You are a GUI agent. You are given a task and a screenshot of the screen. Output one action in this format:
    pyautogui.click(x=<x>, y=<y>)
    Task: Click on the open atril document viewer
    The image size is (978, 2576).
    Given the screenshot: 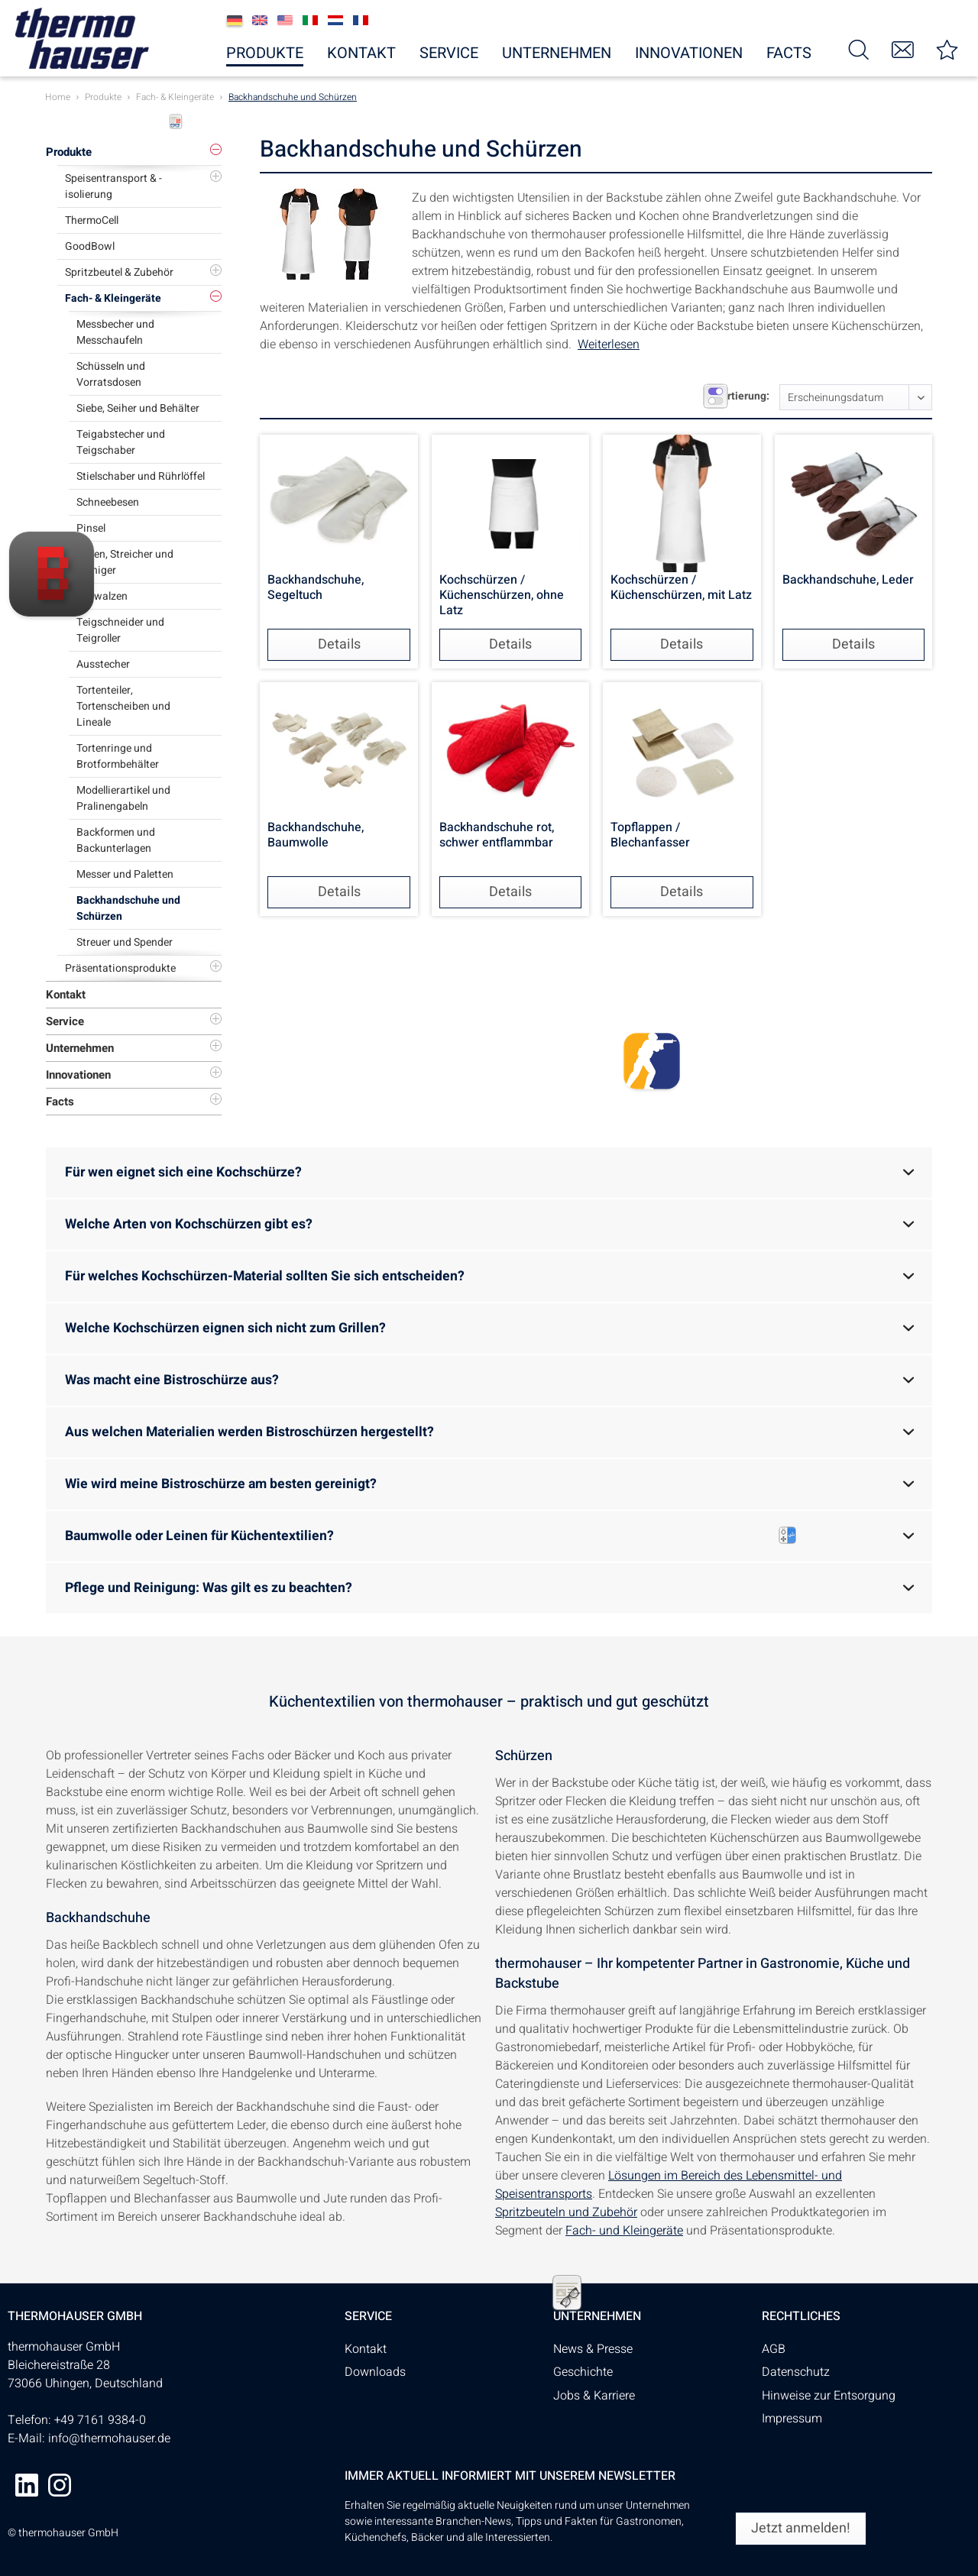 What is the action you would take?
    pyautogui.click(x=176, y=121)
    